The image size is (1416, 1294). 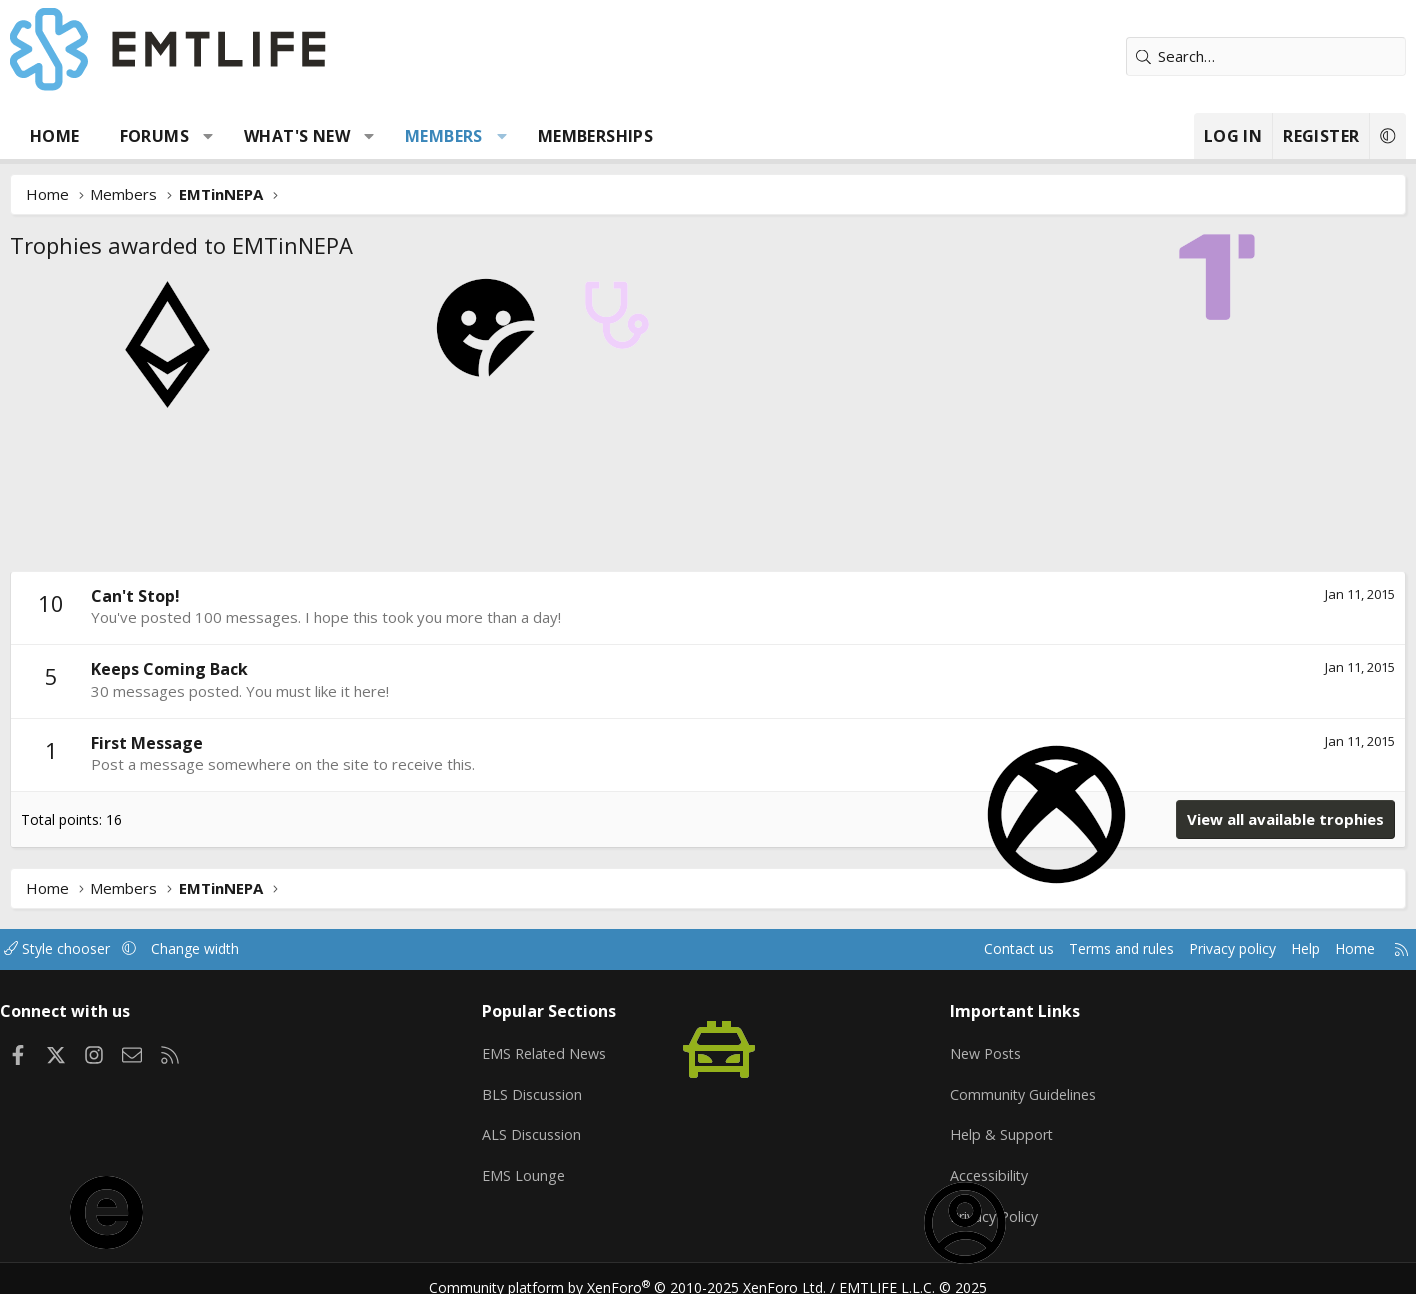 What do you see at coordinates (613, 313) in the screenshot?
I see `access health or medical features` at bounding box center [613, 313].